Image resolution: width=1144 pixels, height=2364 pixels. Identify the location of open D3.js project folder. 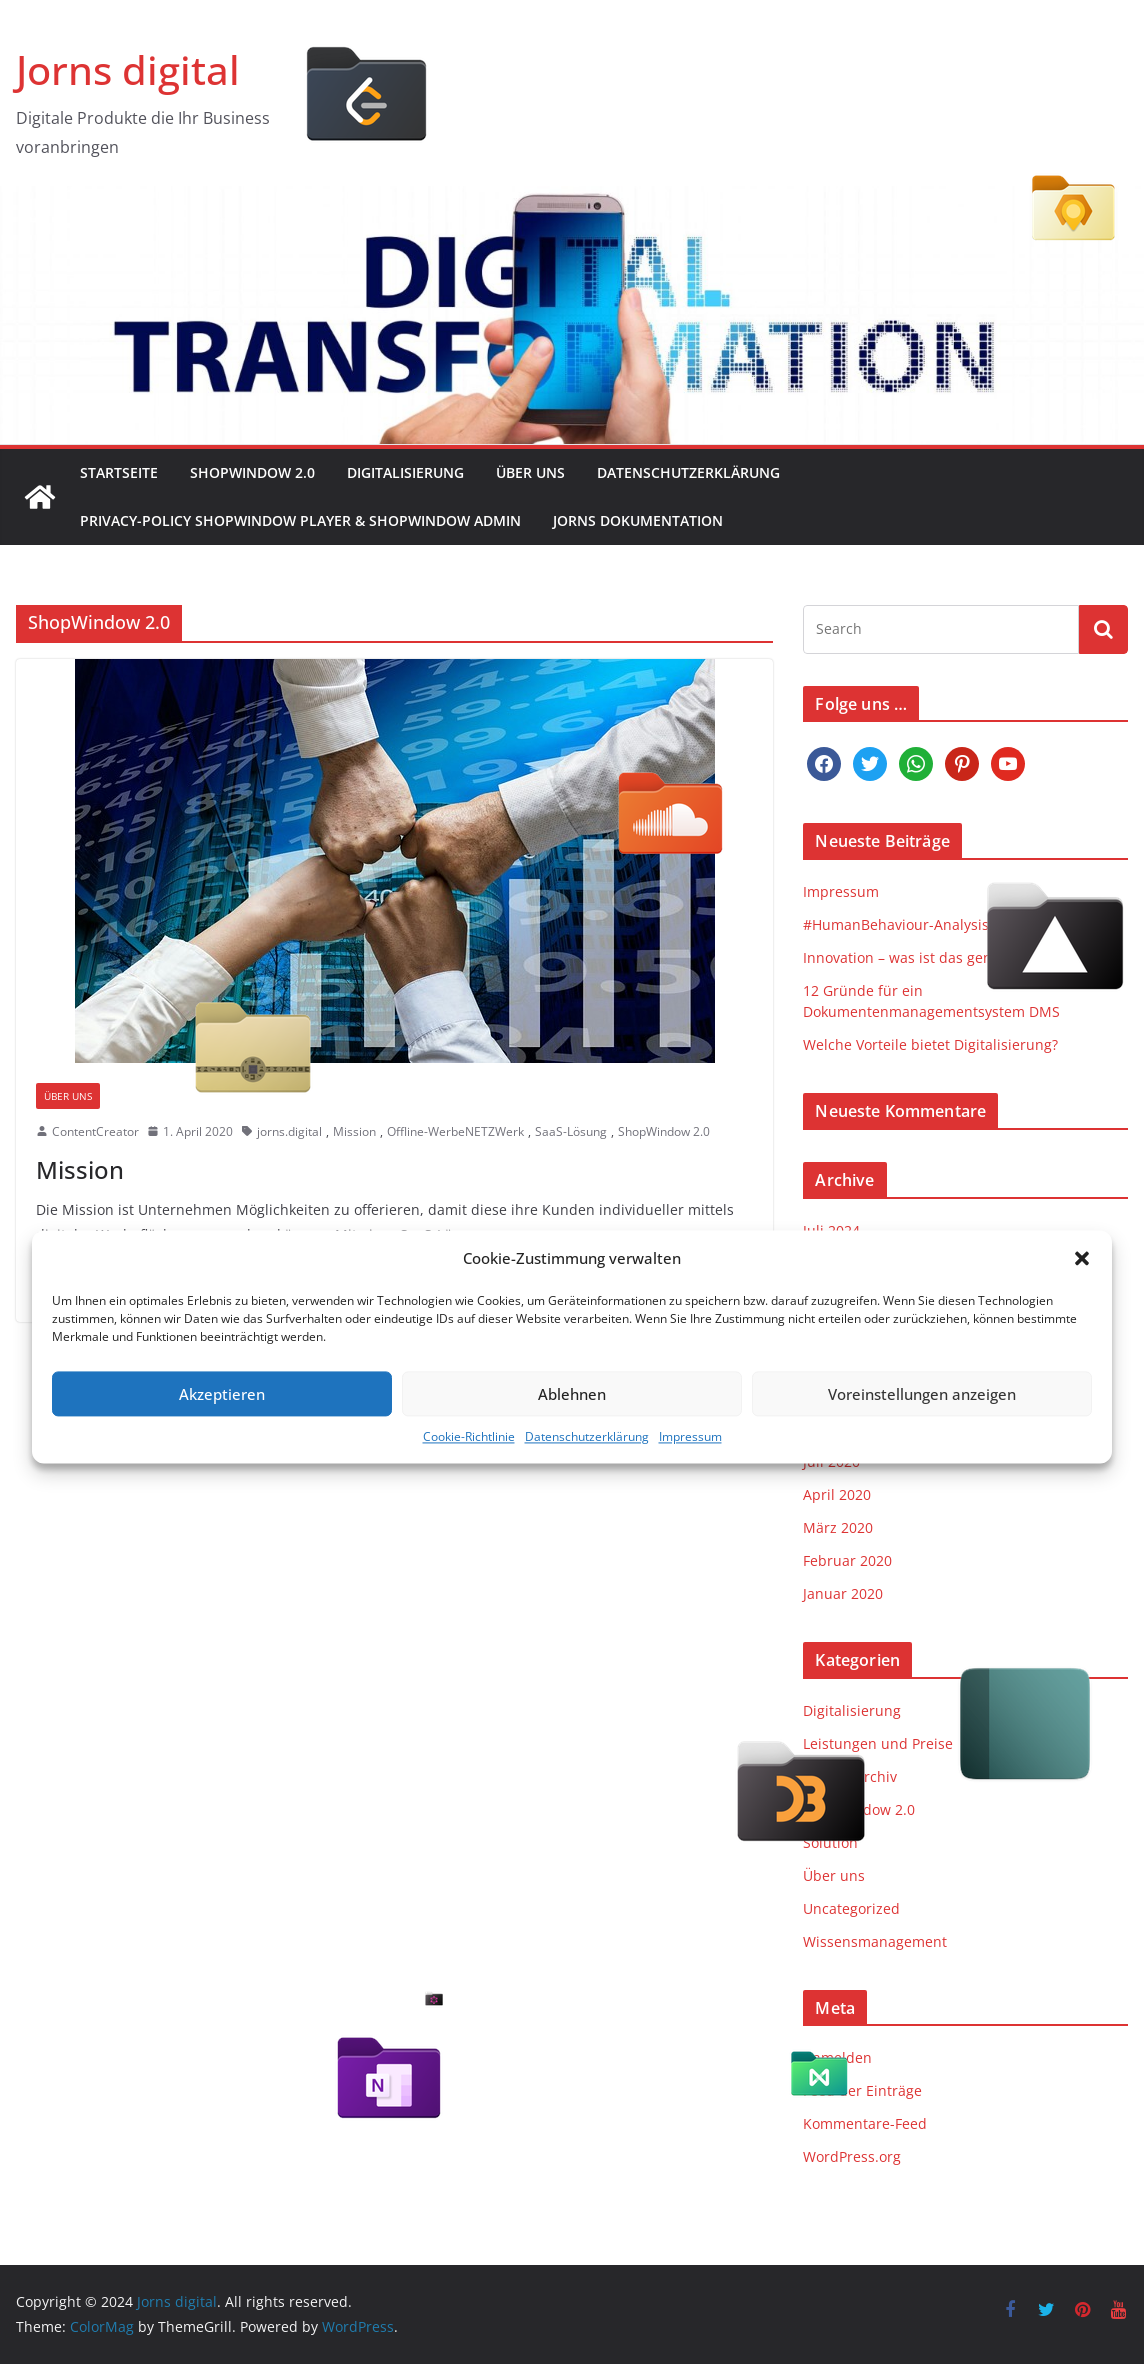
(800, 1794).